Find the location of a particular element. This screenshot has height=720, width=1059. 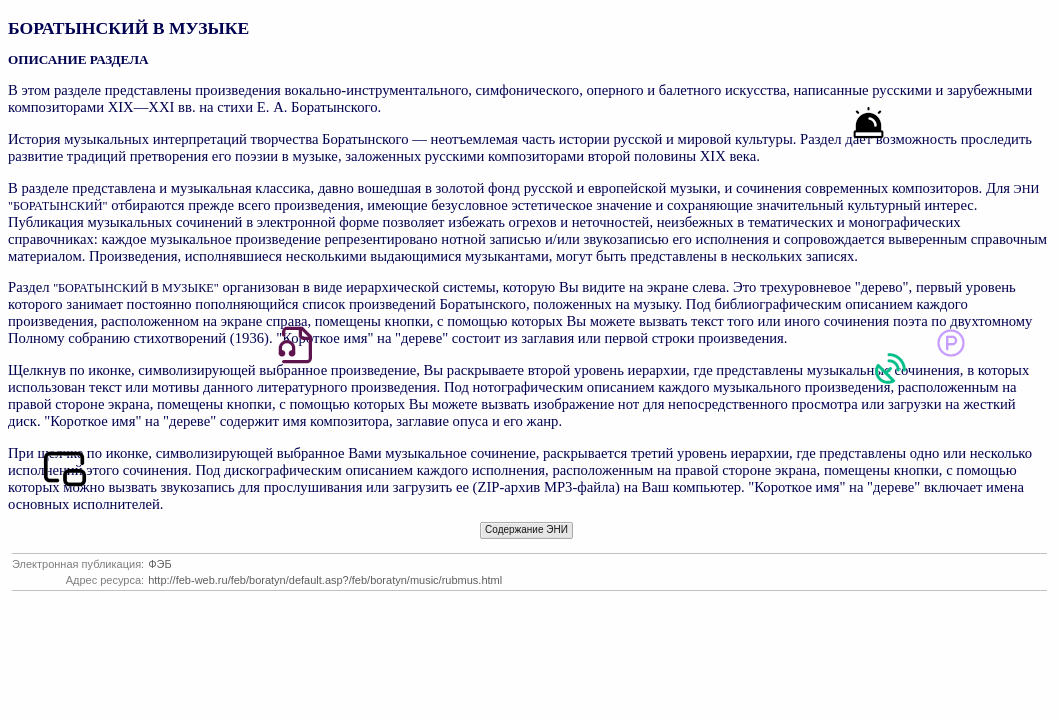

enable picture-in-picture mode is located at coordinates (65, 469).